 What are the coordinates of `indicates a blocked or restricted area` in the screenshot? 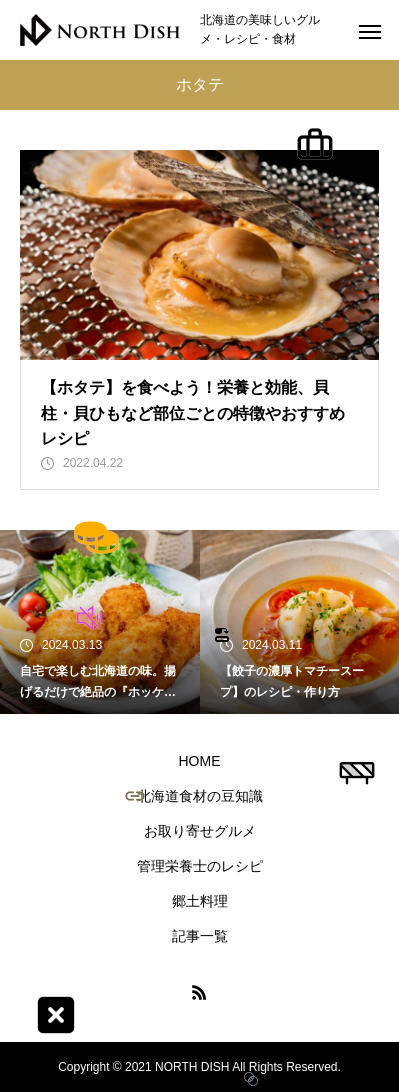 It's located at (357, 772).